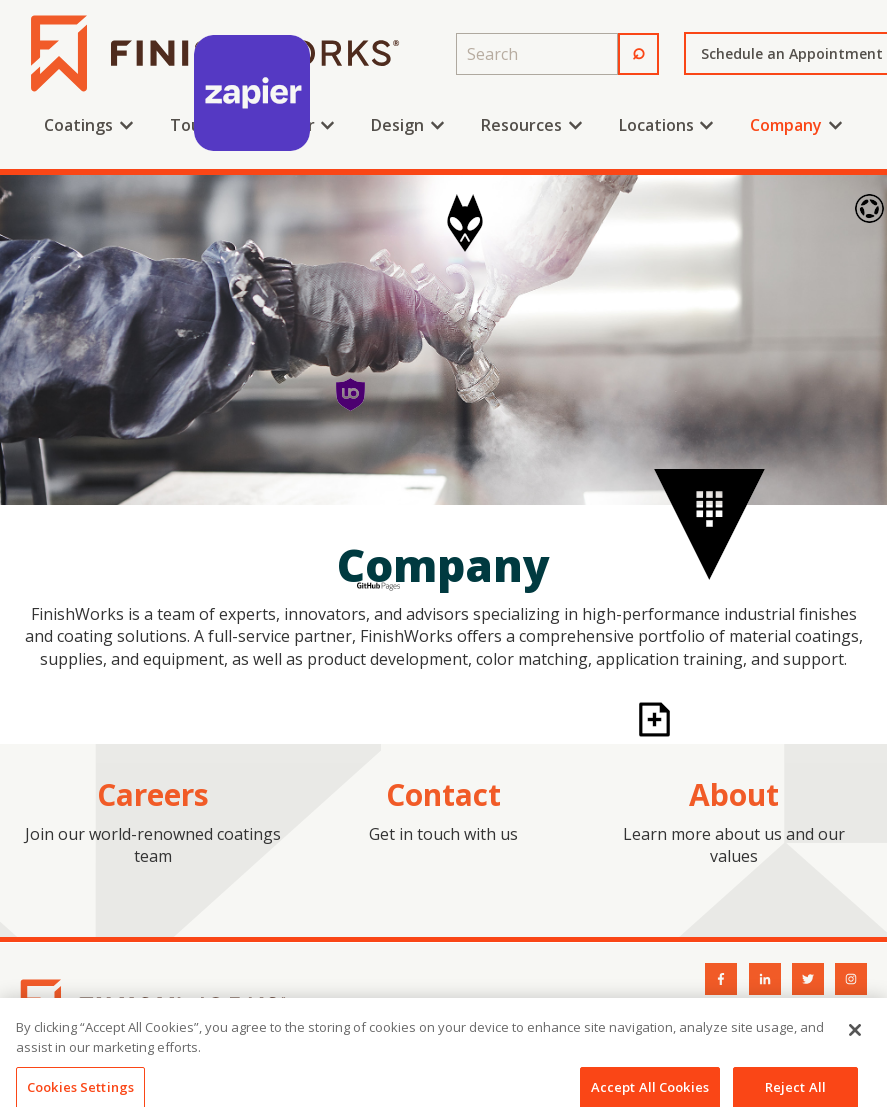 The width and height of the screenshot is (887, 1107). I want to click on HashiCorp Vault application logo, so click(709, 524).